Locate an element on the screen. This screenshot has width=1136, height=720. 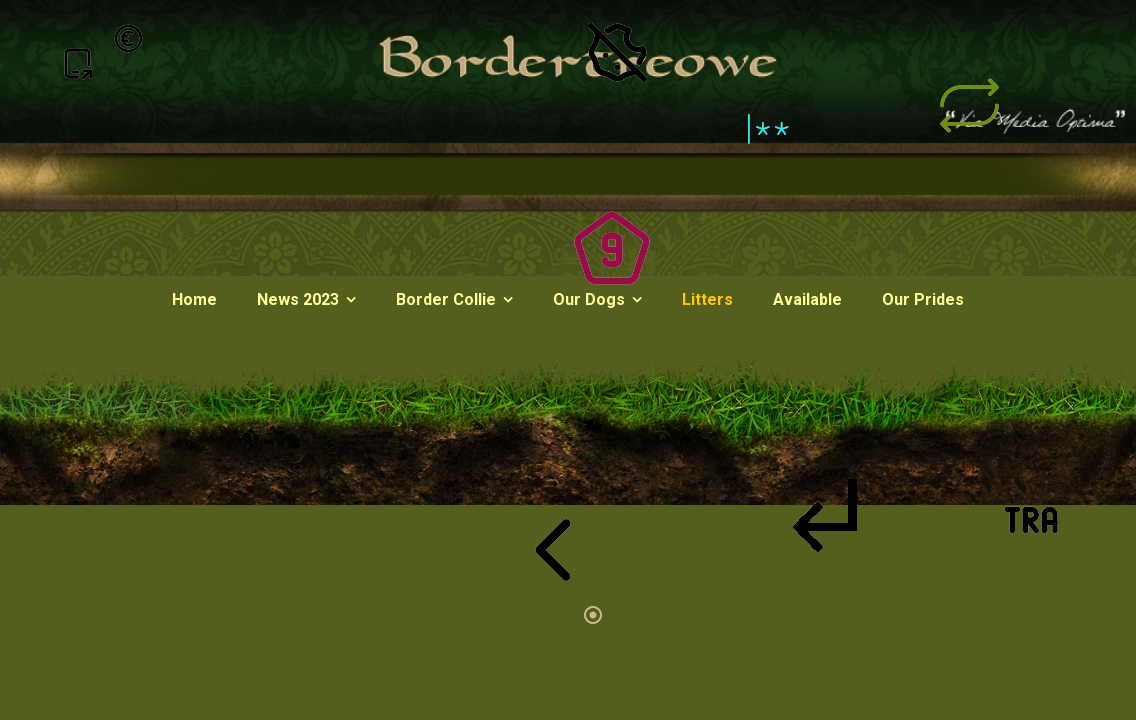
indicates step 9 in a multi-step process is located at coordinates (612, 250).